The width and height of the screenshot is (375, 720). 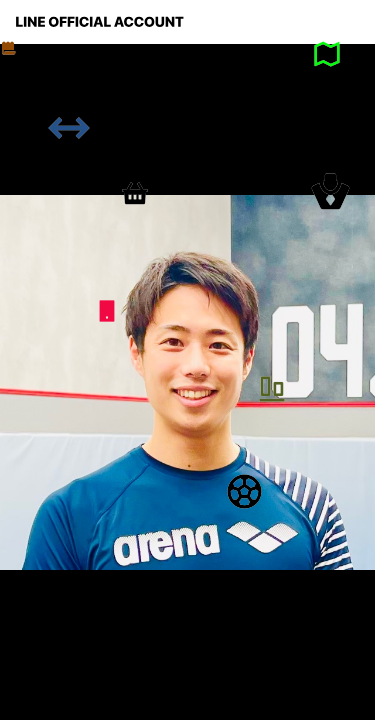 I want to click on view purchase receipt or transaction history, so click(x=8, y=48).